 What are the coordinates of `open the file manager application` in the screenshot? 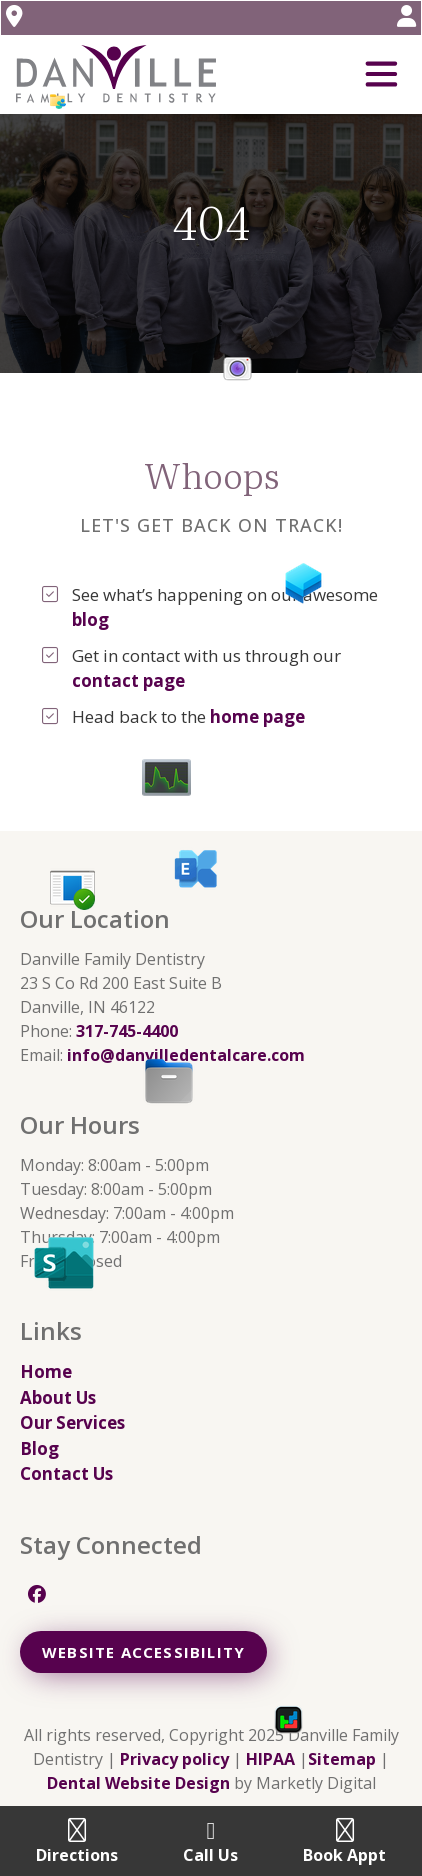 It's located at (169, 1081).